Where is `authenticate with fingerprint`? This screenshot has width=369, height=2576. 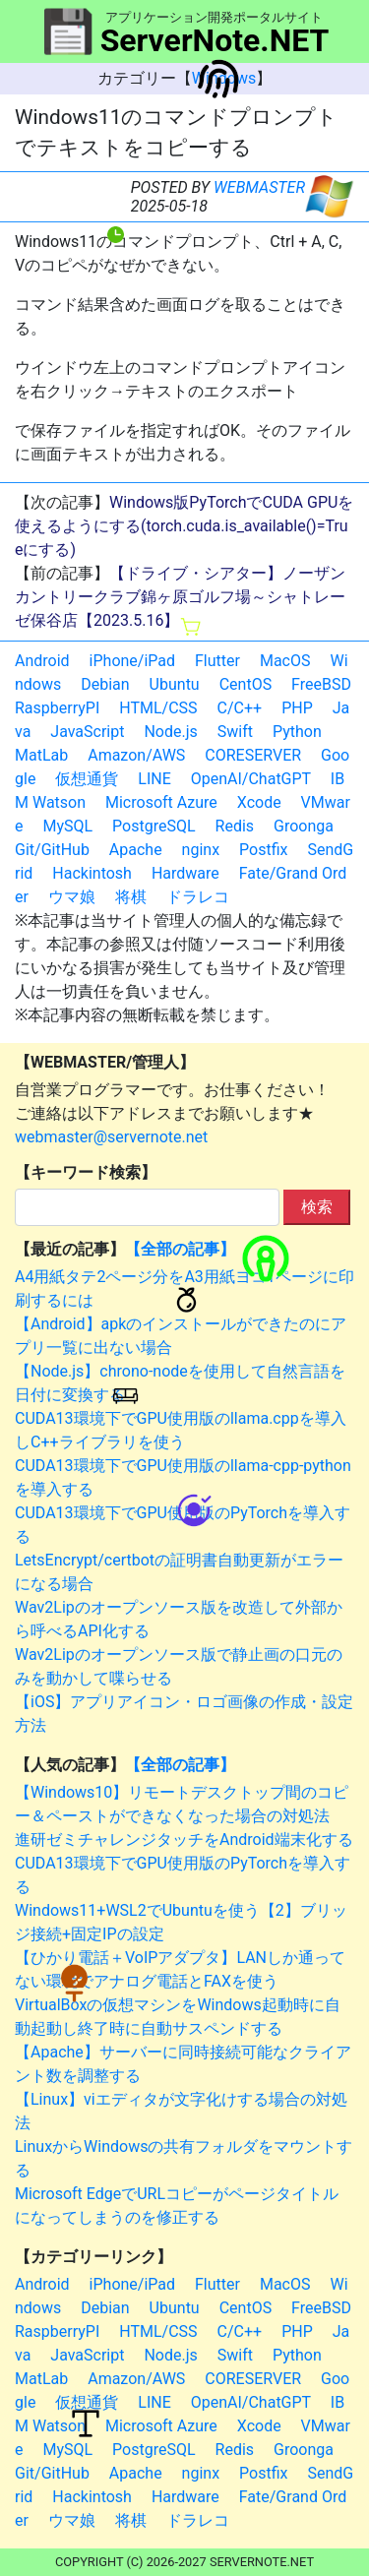 authenticate with fingerprint is located at coordinates (218, 79).